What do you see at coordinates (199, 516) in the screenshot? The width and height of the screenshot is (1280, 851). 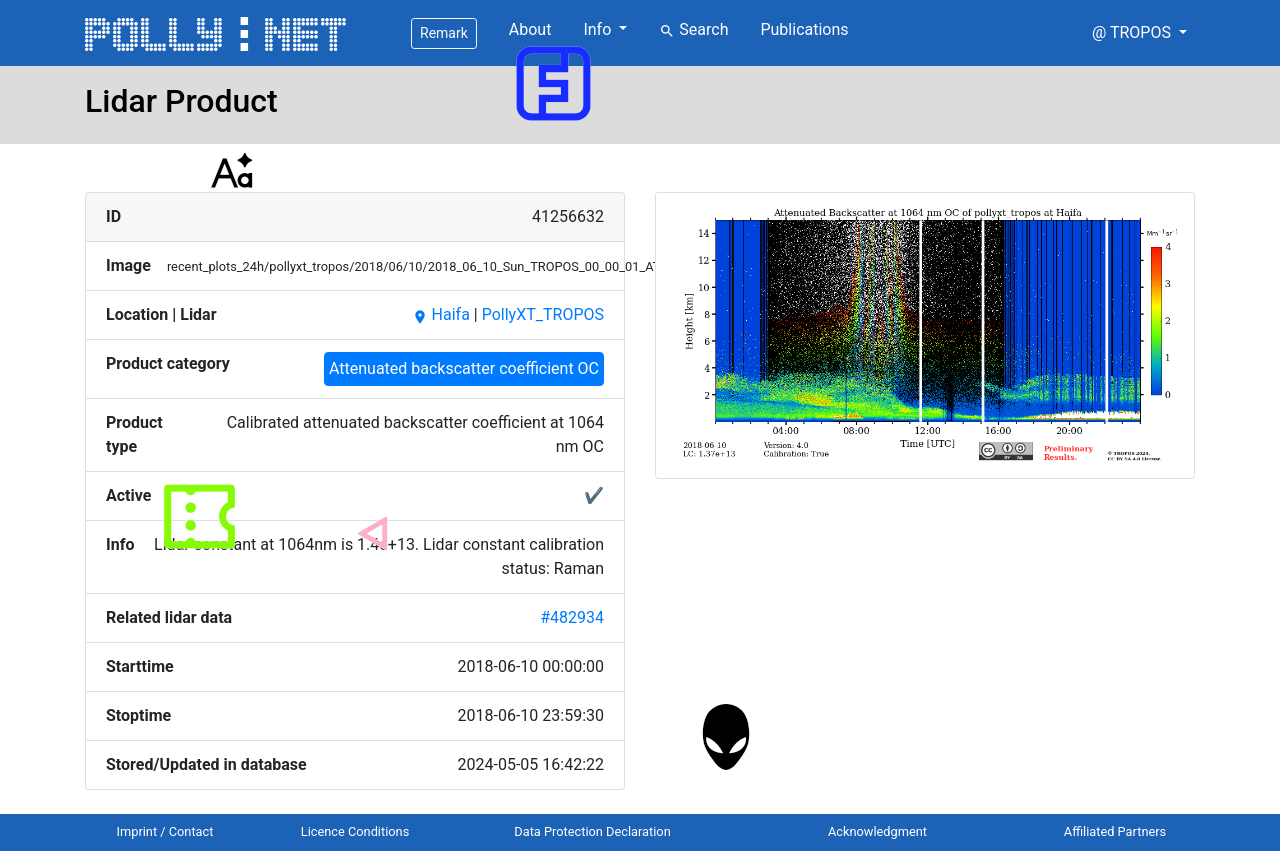 I see `view available coupons or discounts` at bounding box center [199, 516].